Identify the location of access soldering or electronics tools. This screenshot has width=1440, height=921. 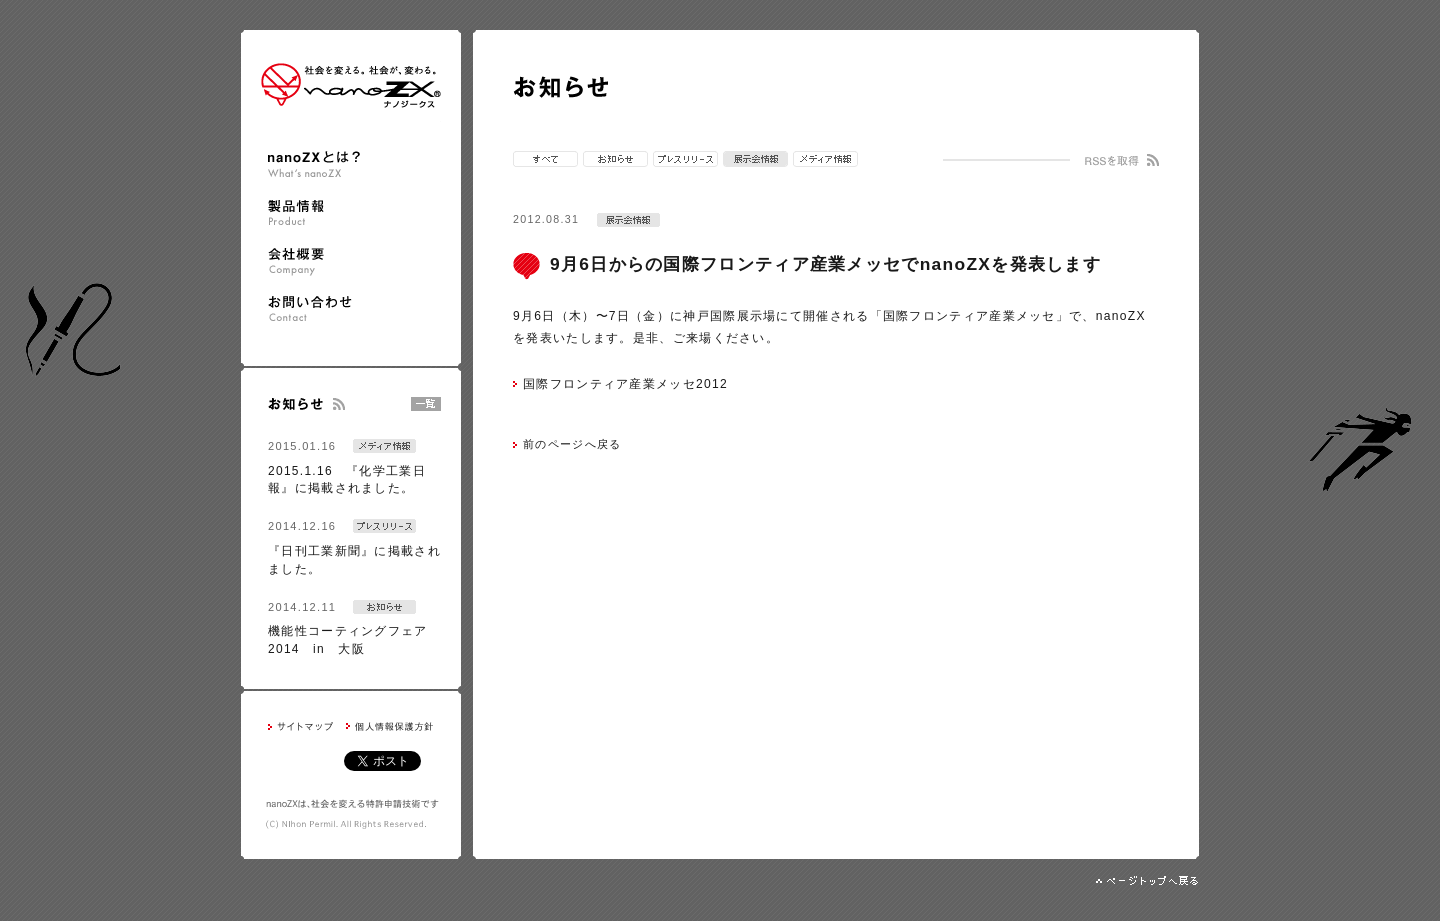
(71, 331).